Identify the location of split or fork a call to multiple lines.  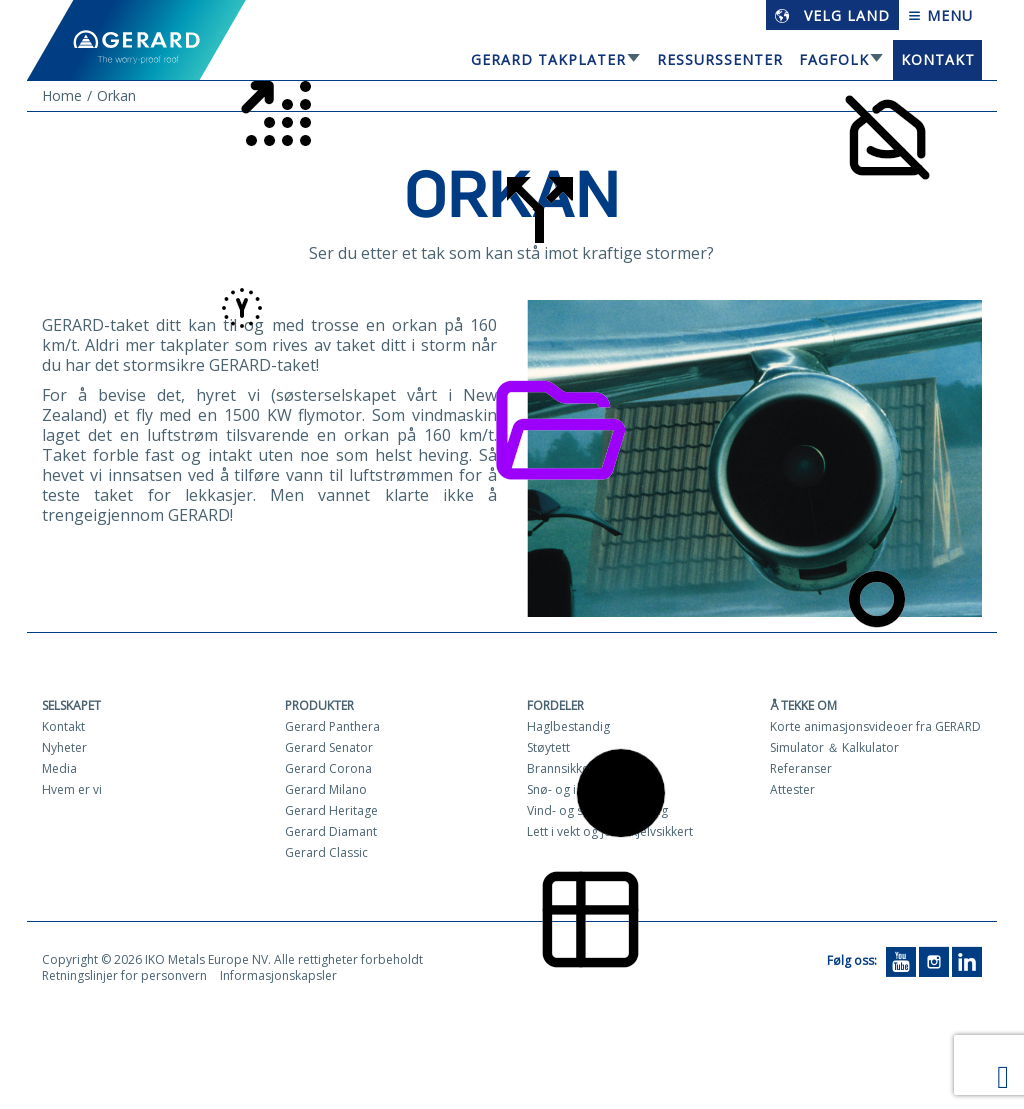
(539, 209).